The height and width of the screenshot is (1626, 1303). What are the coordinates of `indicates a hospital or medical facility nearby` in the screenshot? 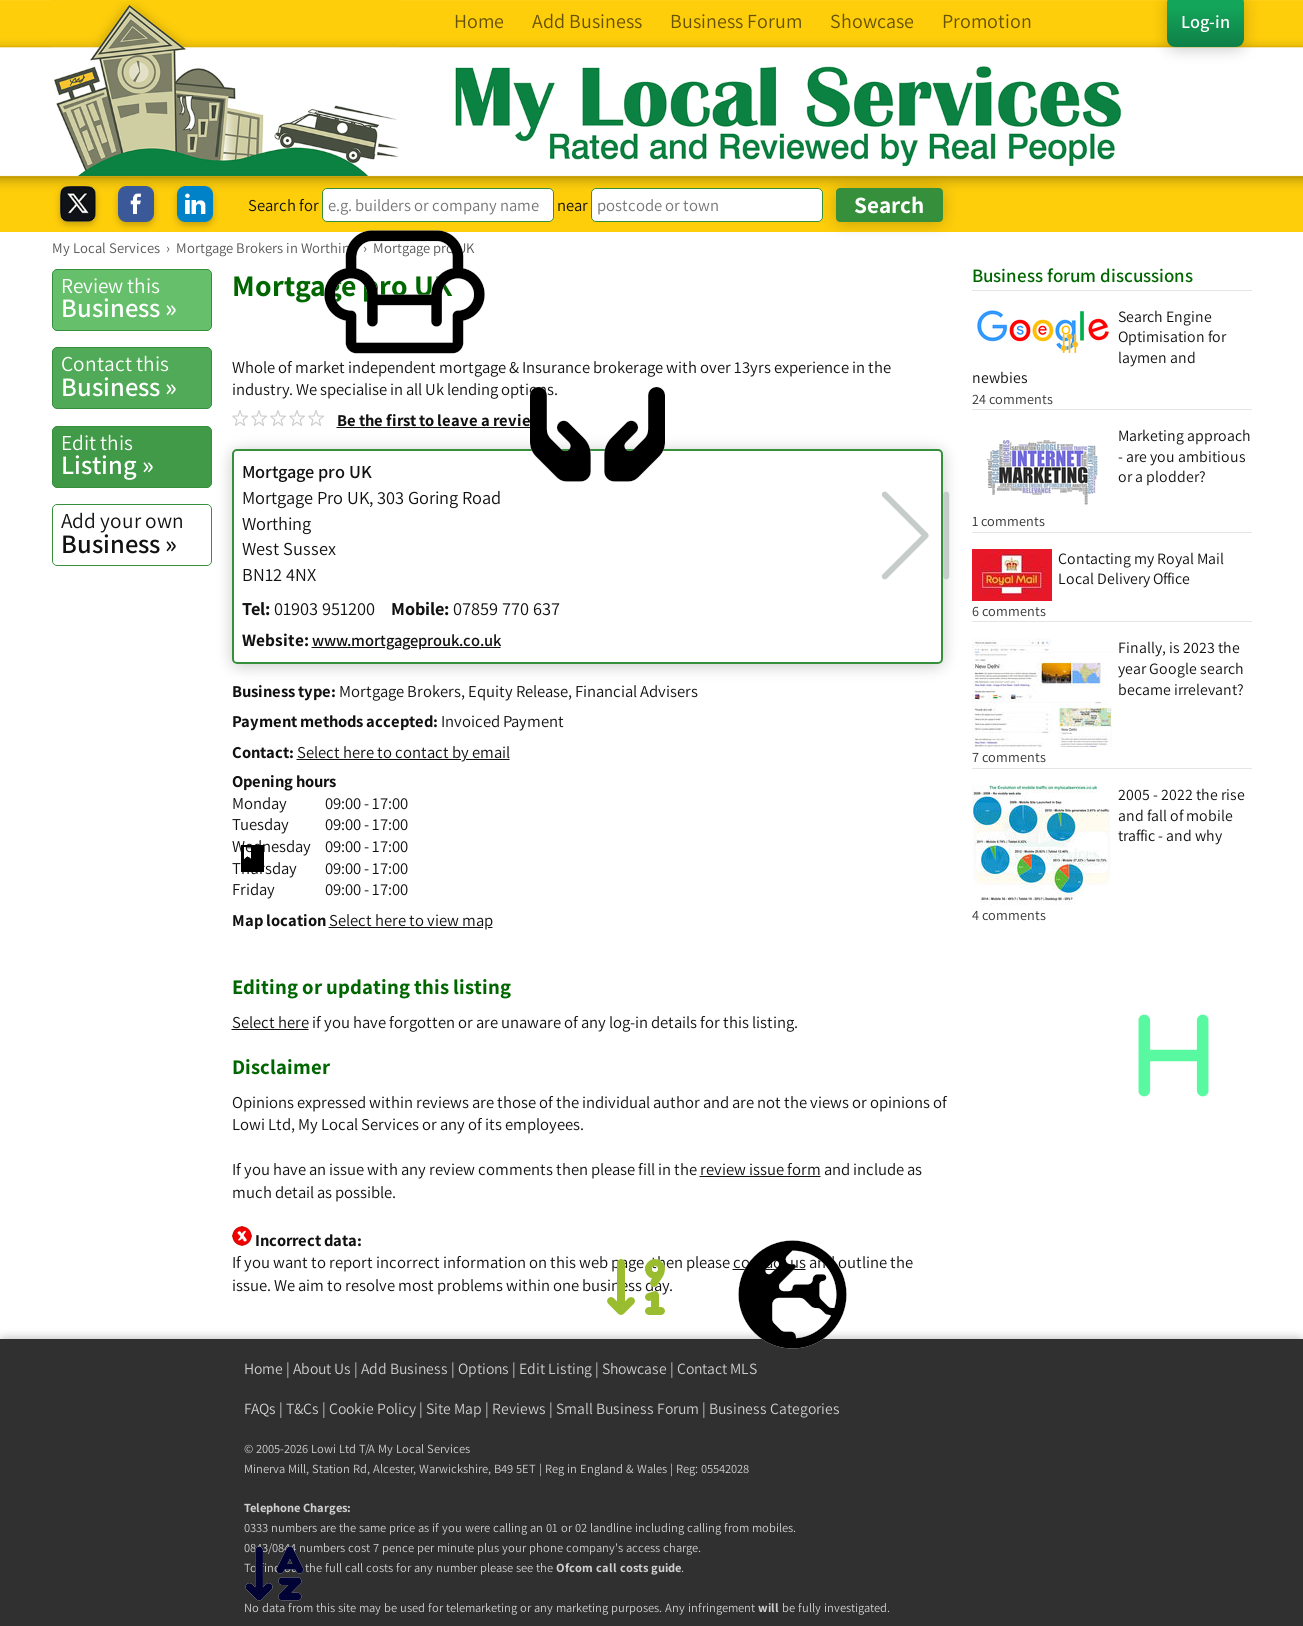 It's located at (1173, 1055).